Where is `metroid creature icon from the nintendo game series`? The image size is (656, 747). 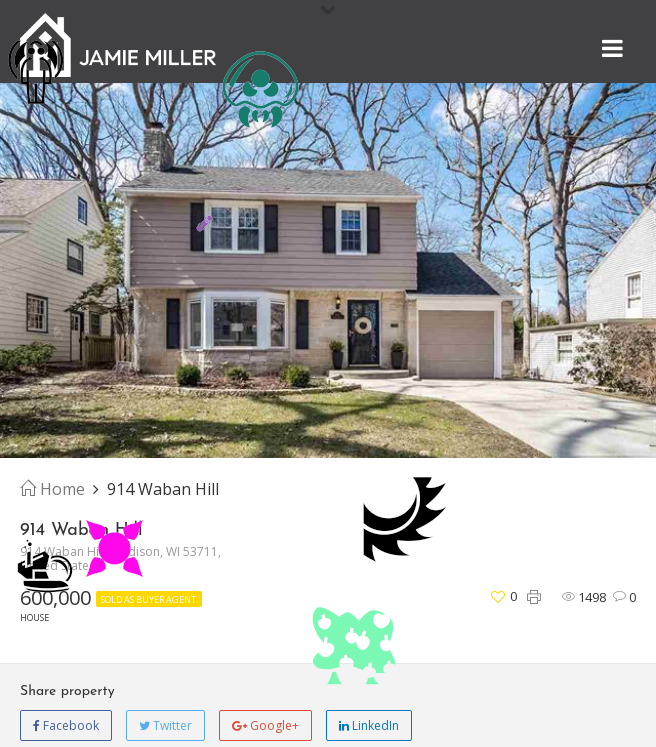 metroid creature icon from the nintendo game series is located at coordinates (260, 89).